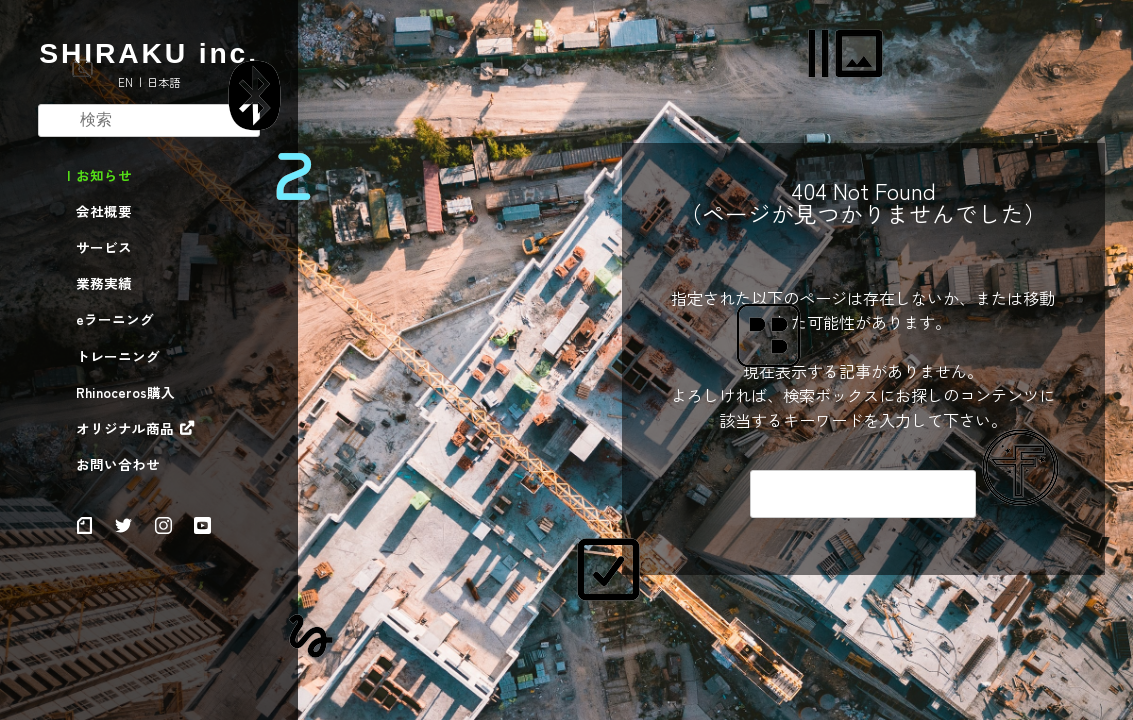 This screenshot has height=720, width=1133. I want to click on trade federation logo from star wars, so click(1020, 467).